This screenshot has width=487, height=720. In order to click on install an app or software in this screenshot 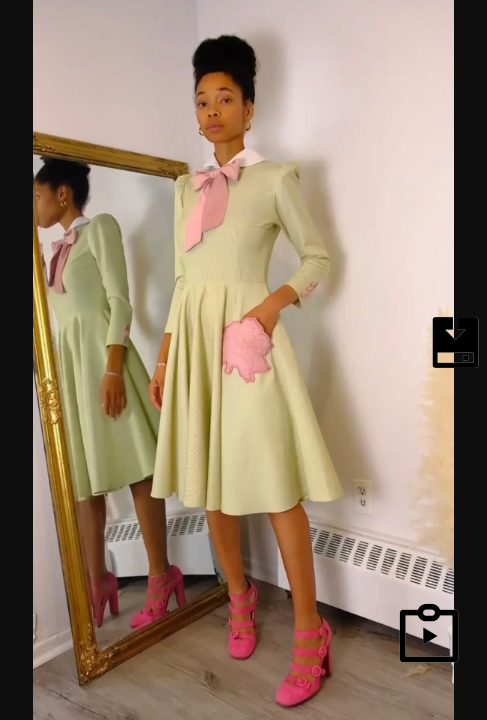, I will do `click(455, 342)`.